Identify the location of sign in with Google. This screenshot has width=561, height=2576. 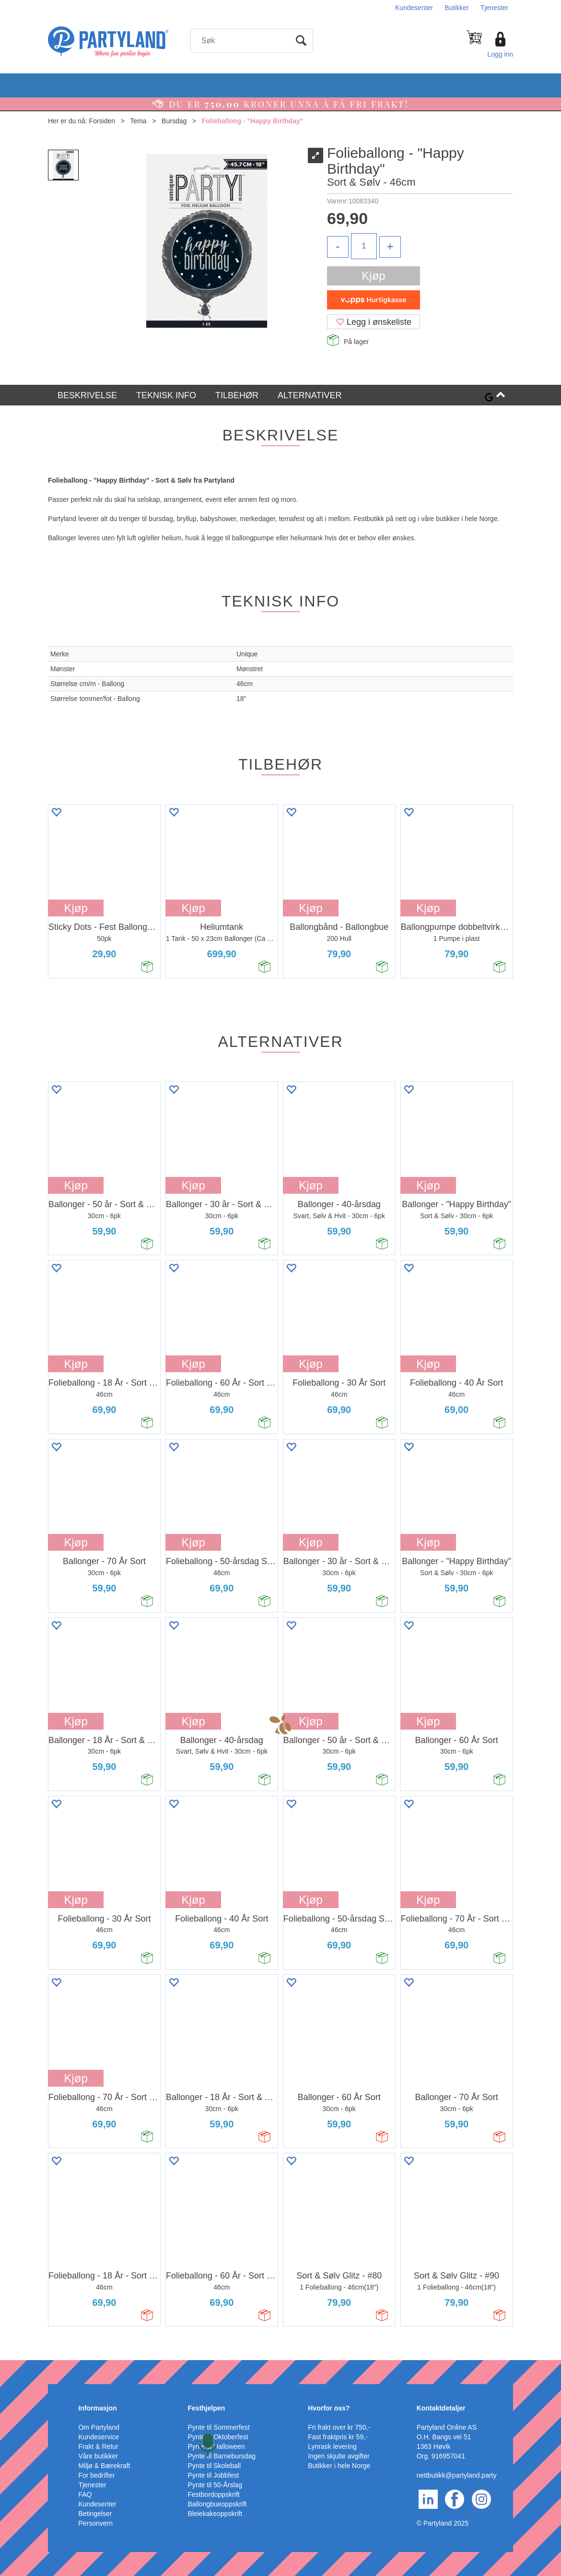
(489, 397).